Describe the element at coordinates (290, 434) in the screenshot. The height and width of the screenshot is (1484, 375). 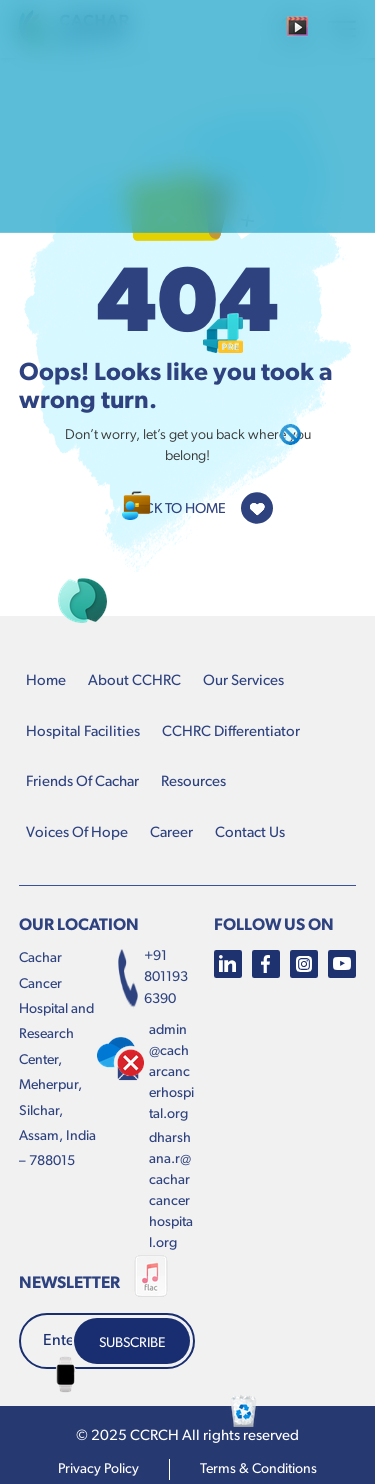
I see `indicates access denied or permission blocked` at that location.